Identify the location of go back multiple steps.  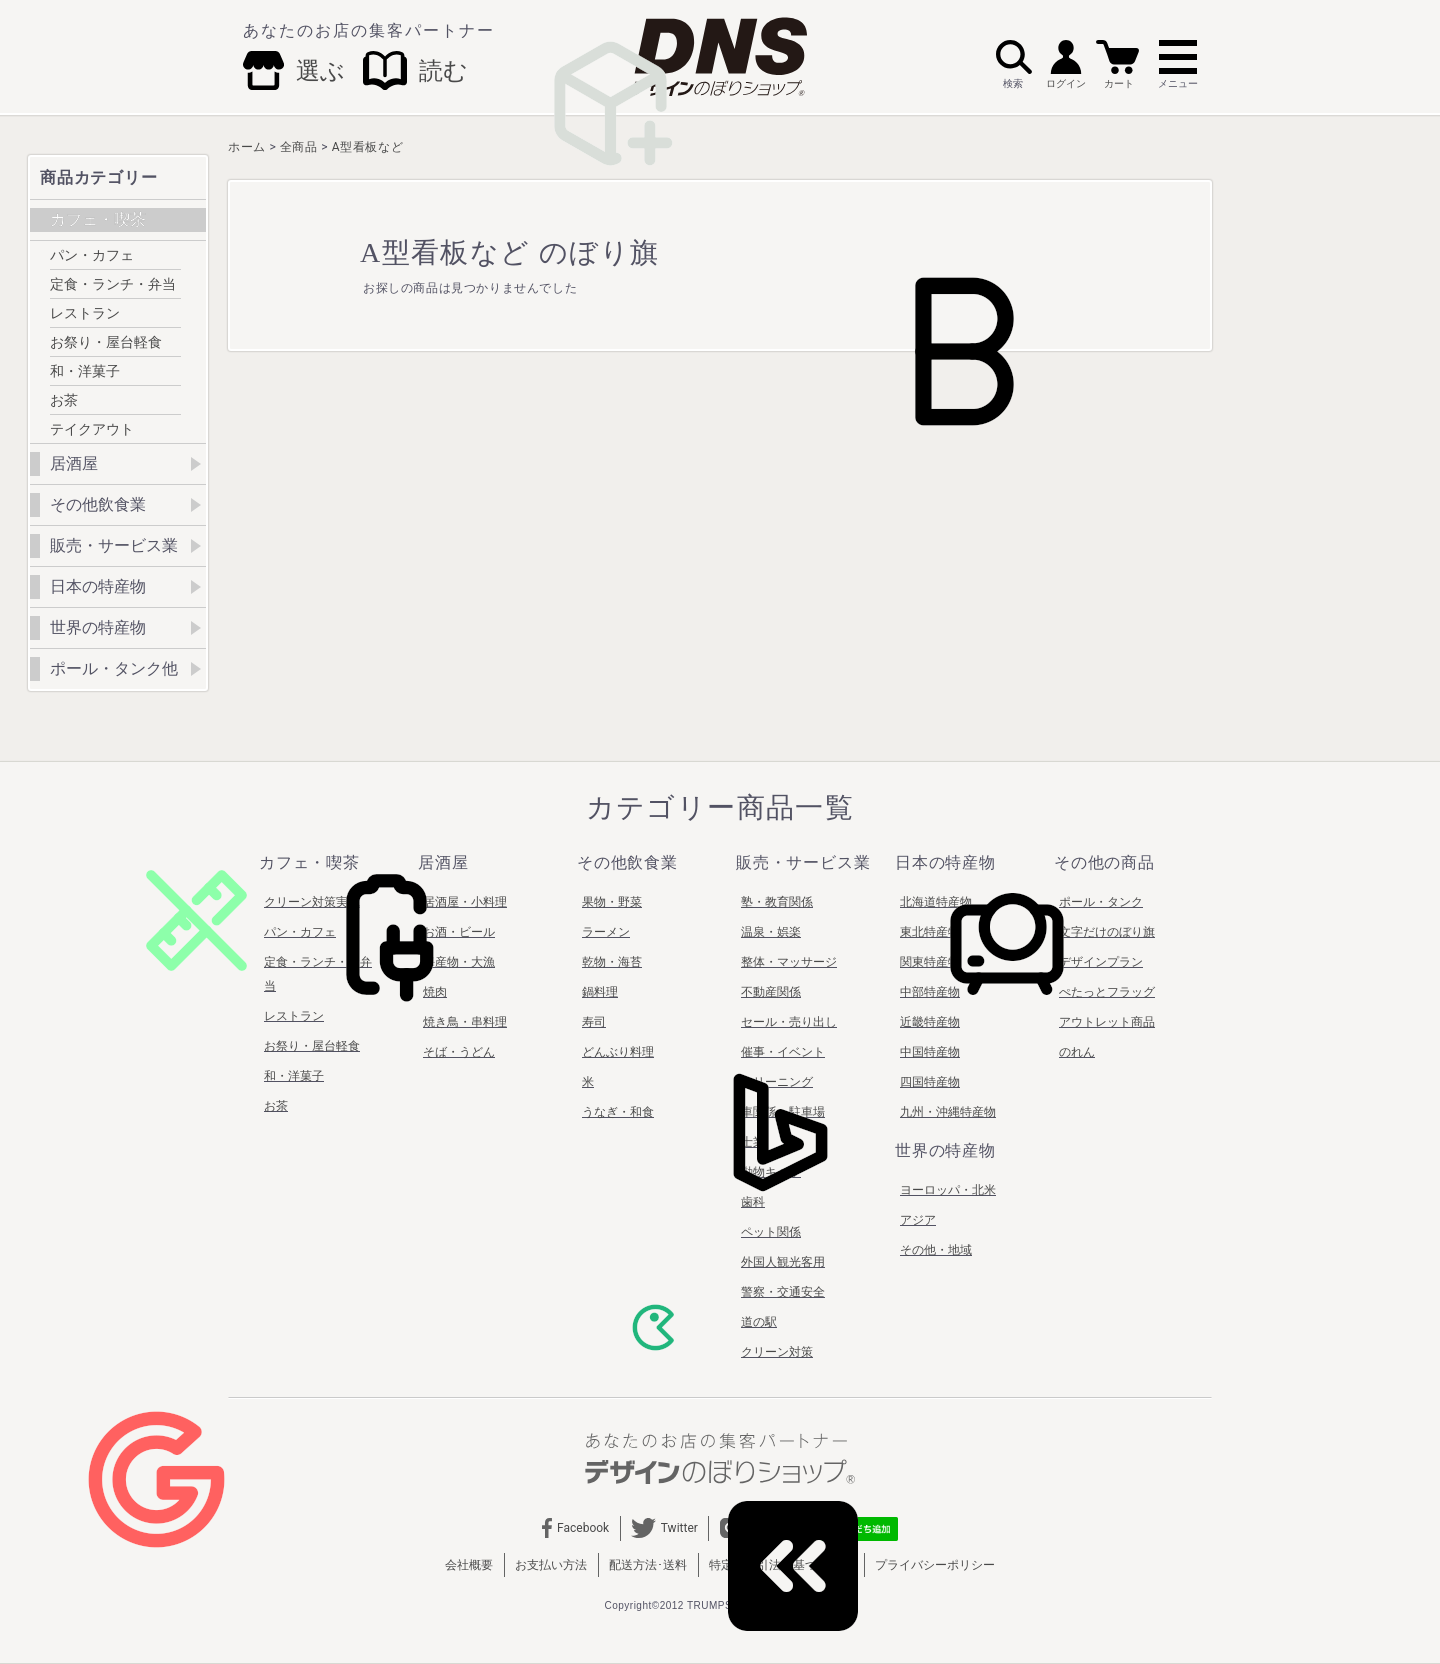
(793, 1566).